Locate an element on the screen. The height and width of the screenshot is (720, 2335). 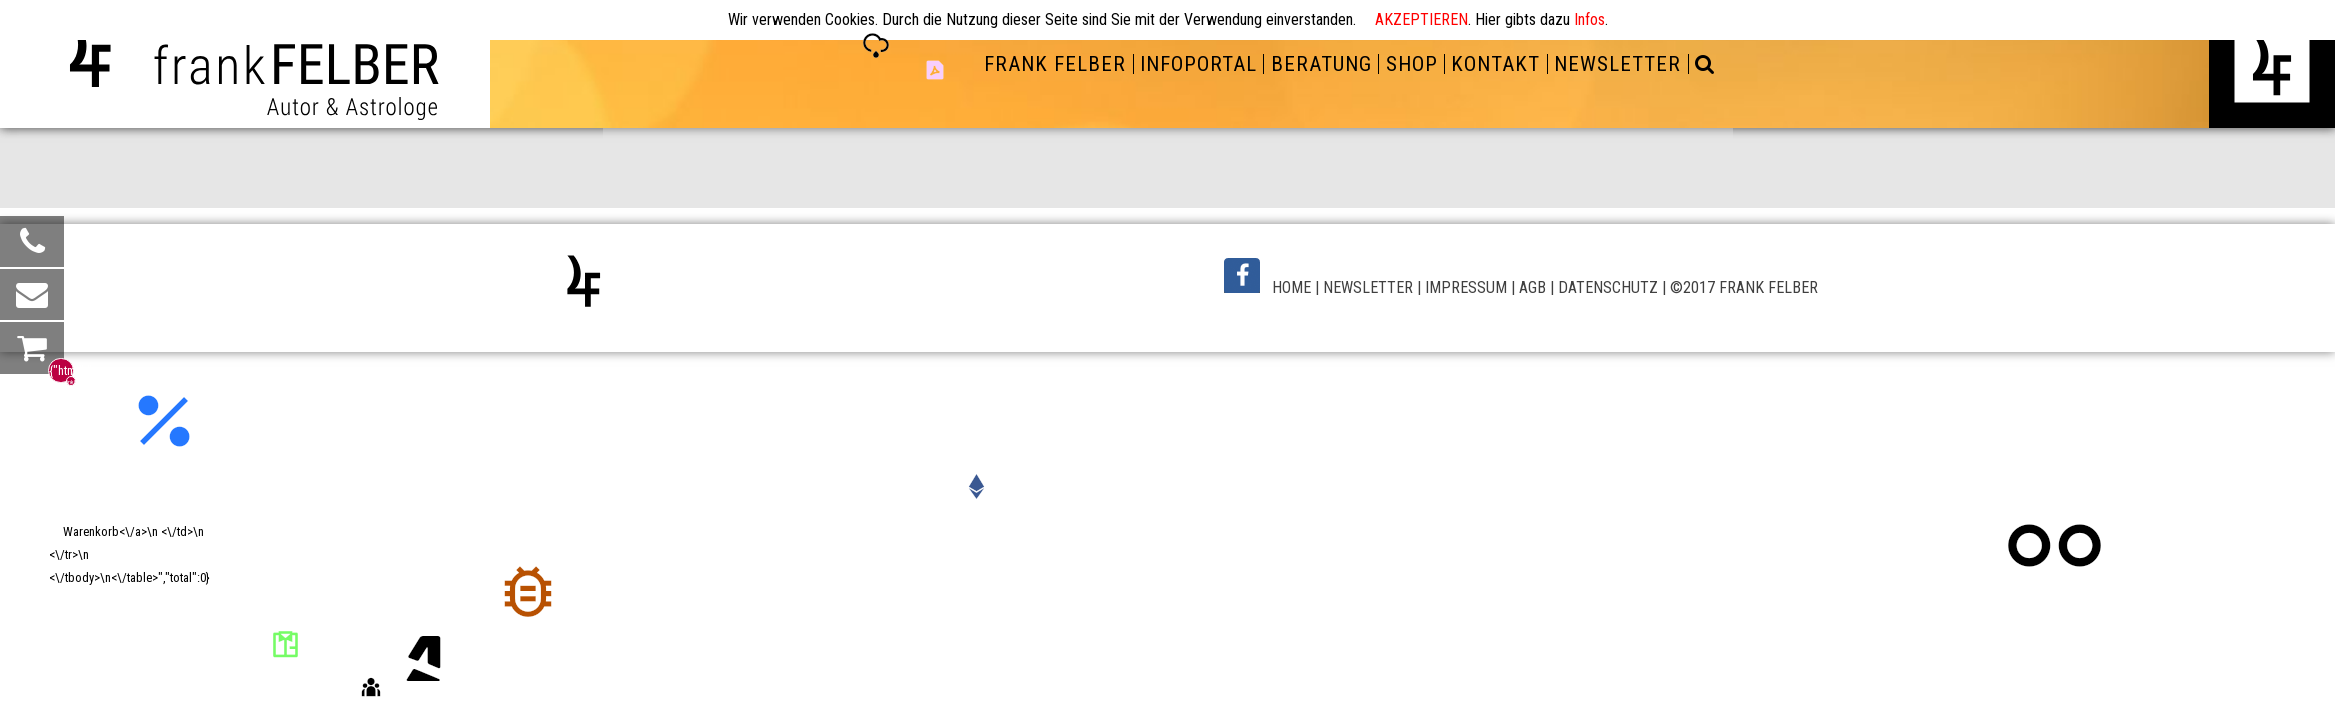
open a PDF document is located at coordinates (935, 70).